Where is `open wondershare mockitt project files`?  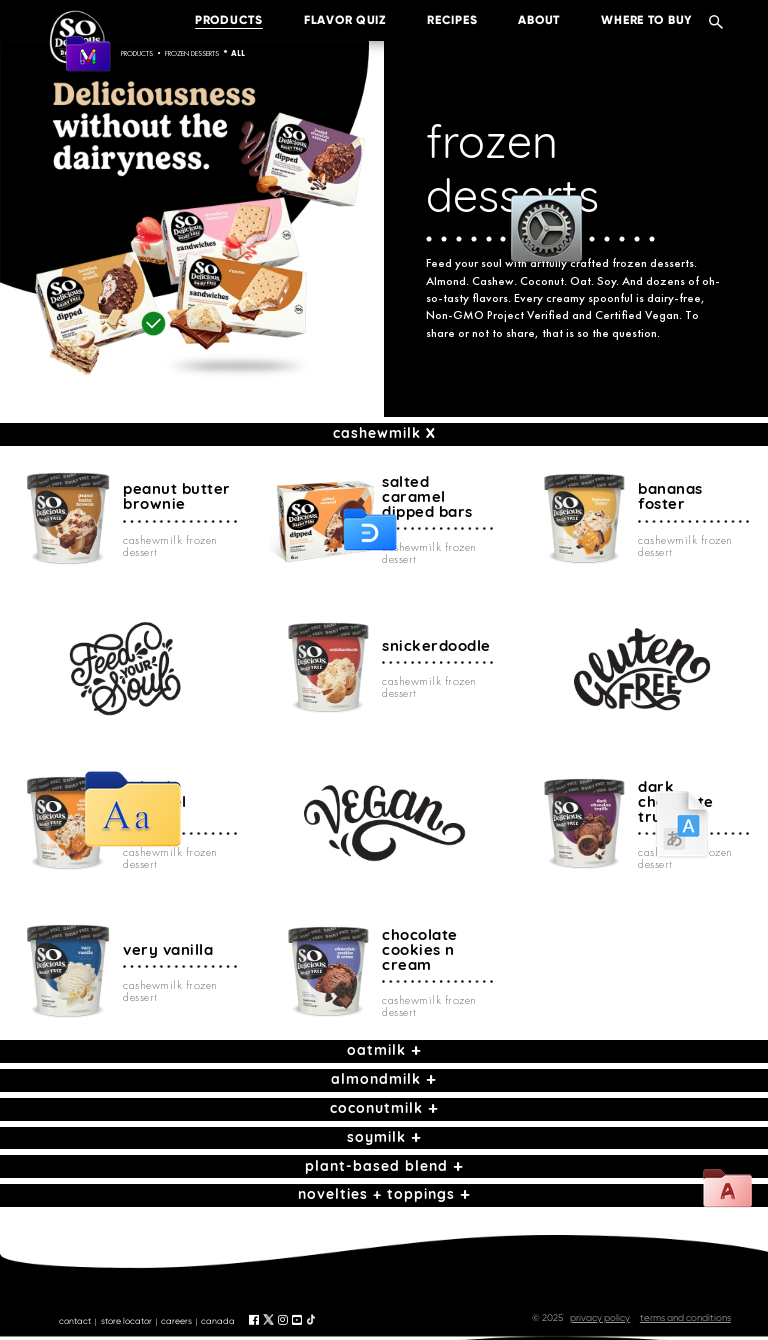 open wondershare mockitt project files is located at coordinates (88, 55).